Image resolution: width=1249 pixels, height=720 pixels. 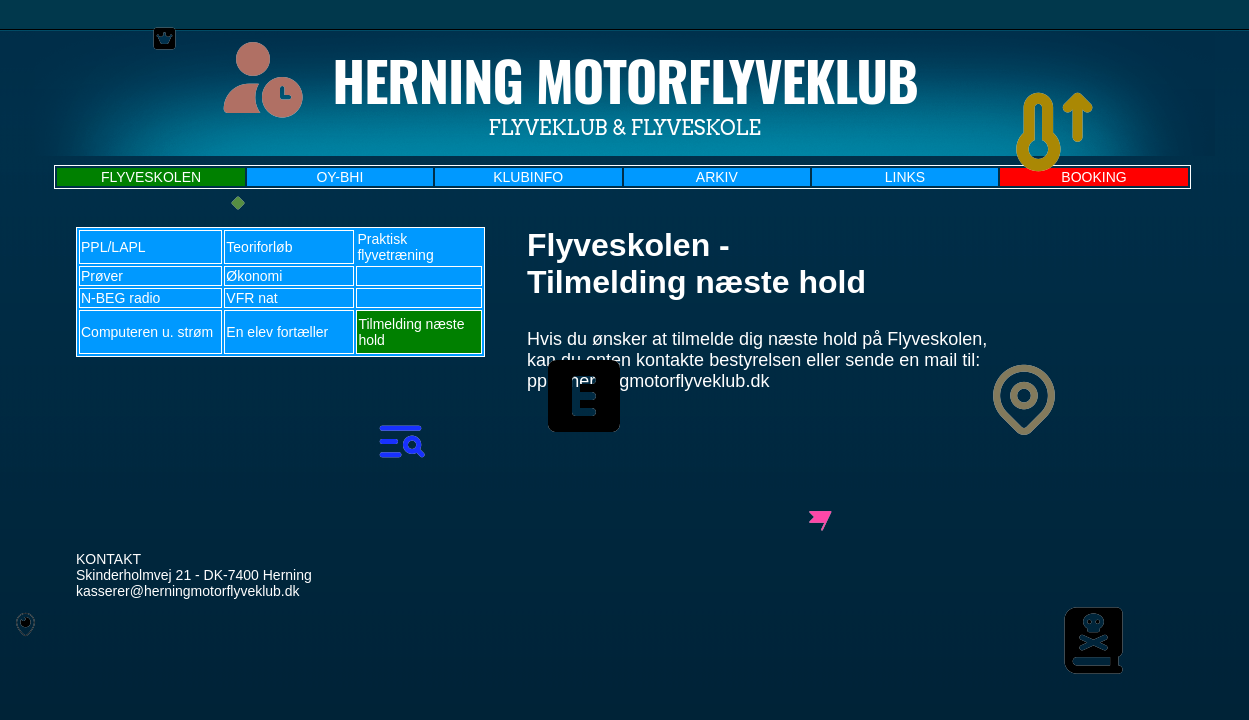 What do you see at coordinates (819, 519) in the screenshot?
I see `flag or mark an item for follow-up` at bounding box center [819, 519].